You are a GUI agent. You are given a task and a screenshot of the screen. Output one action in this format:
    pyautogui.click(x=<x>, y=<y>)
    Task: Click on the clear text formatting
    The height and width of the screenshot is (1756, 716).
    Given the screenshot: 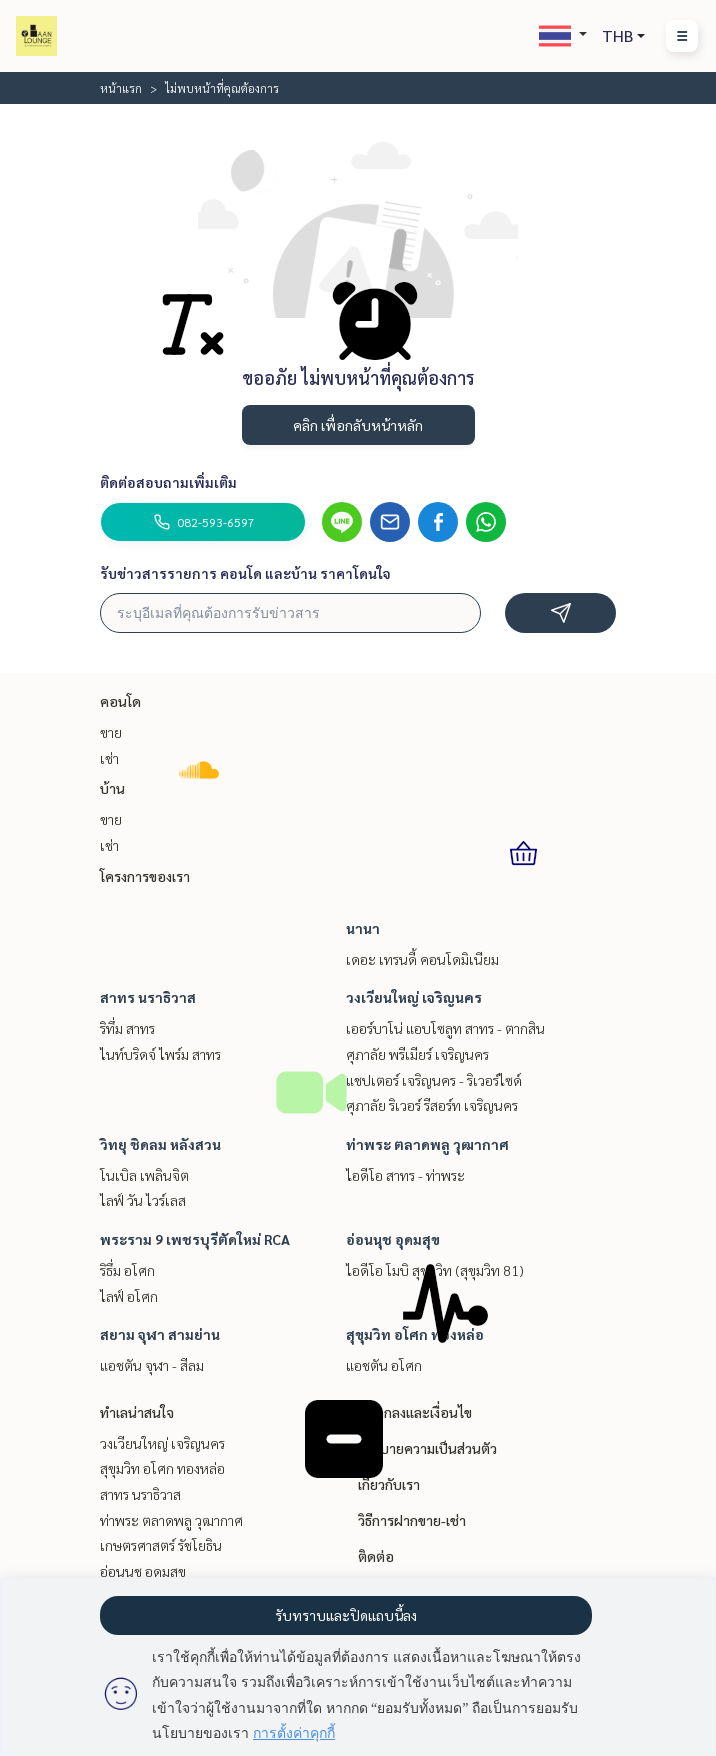 What is the action you would take?
    pyautogui.click(x=185, y=324)
    